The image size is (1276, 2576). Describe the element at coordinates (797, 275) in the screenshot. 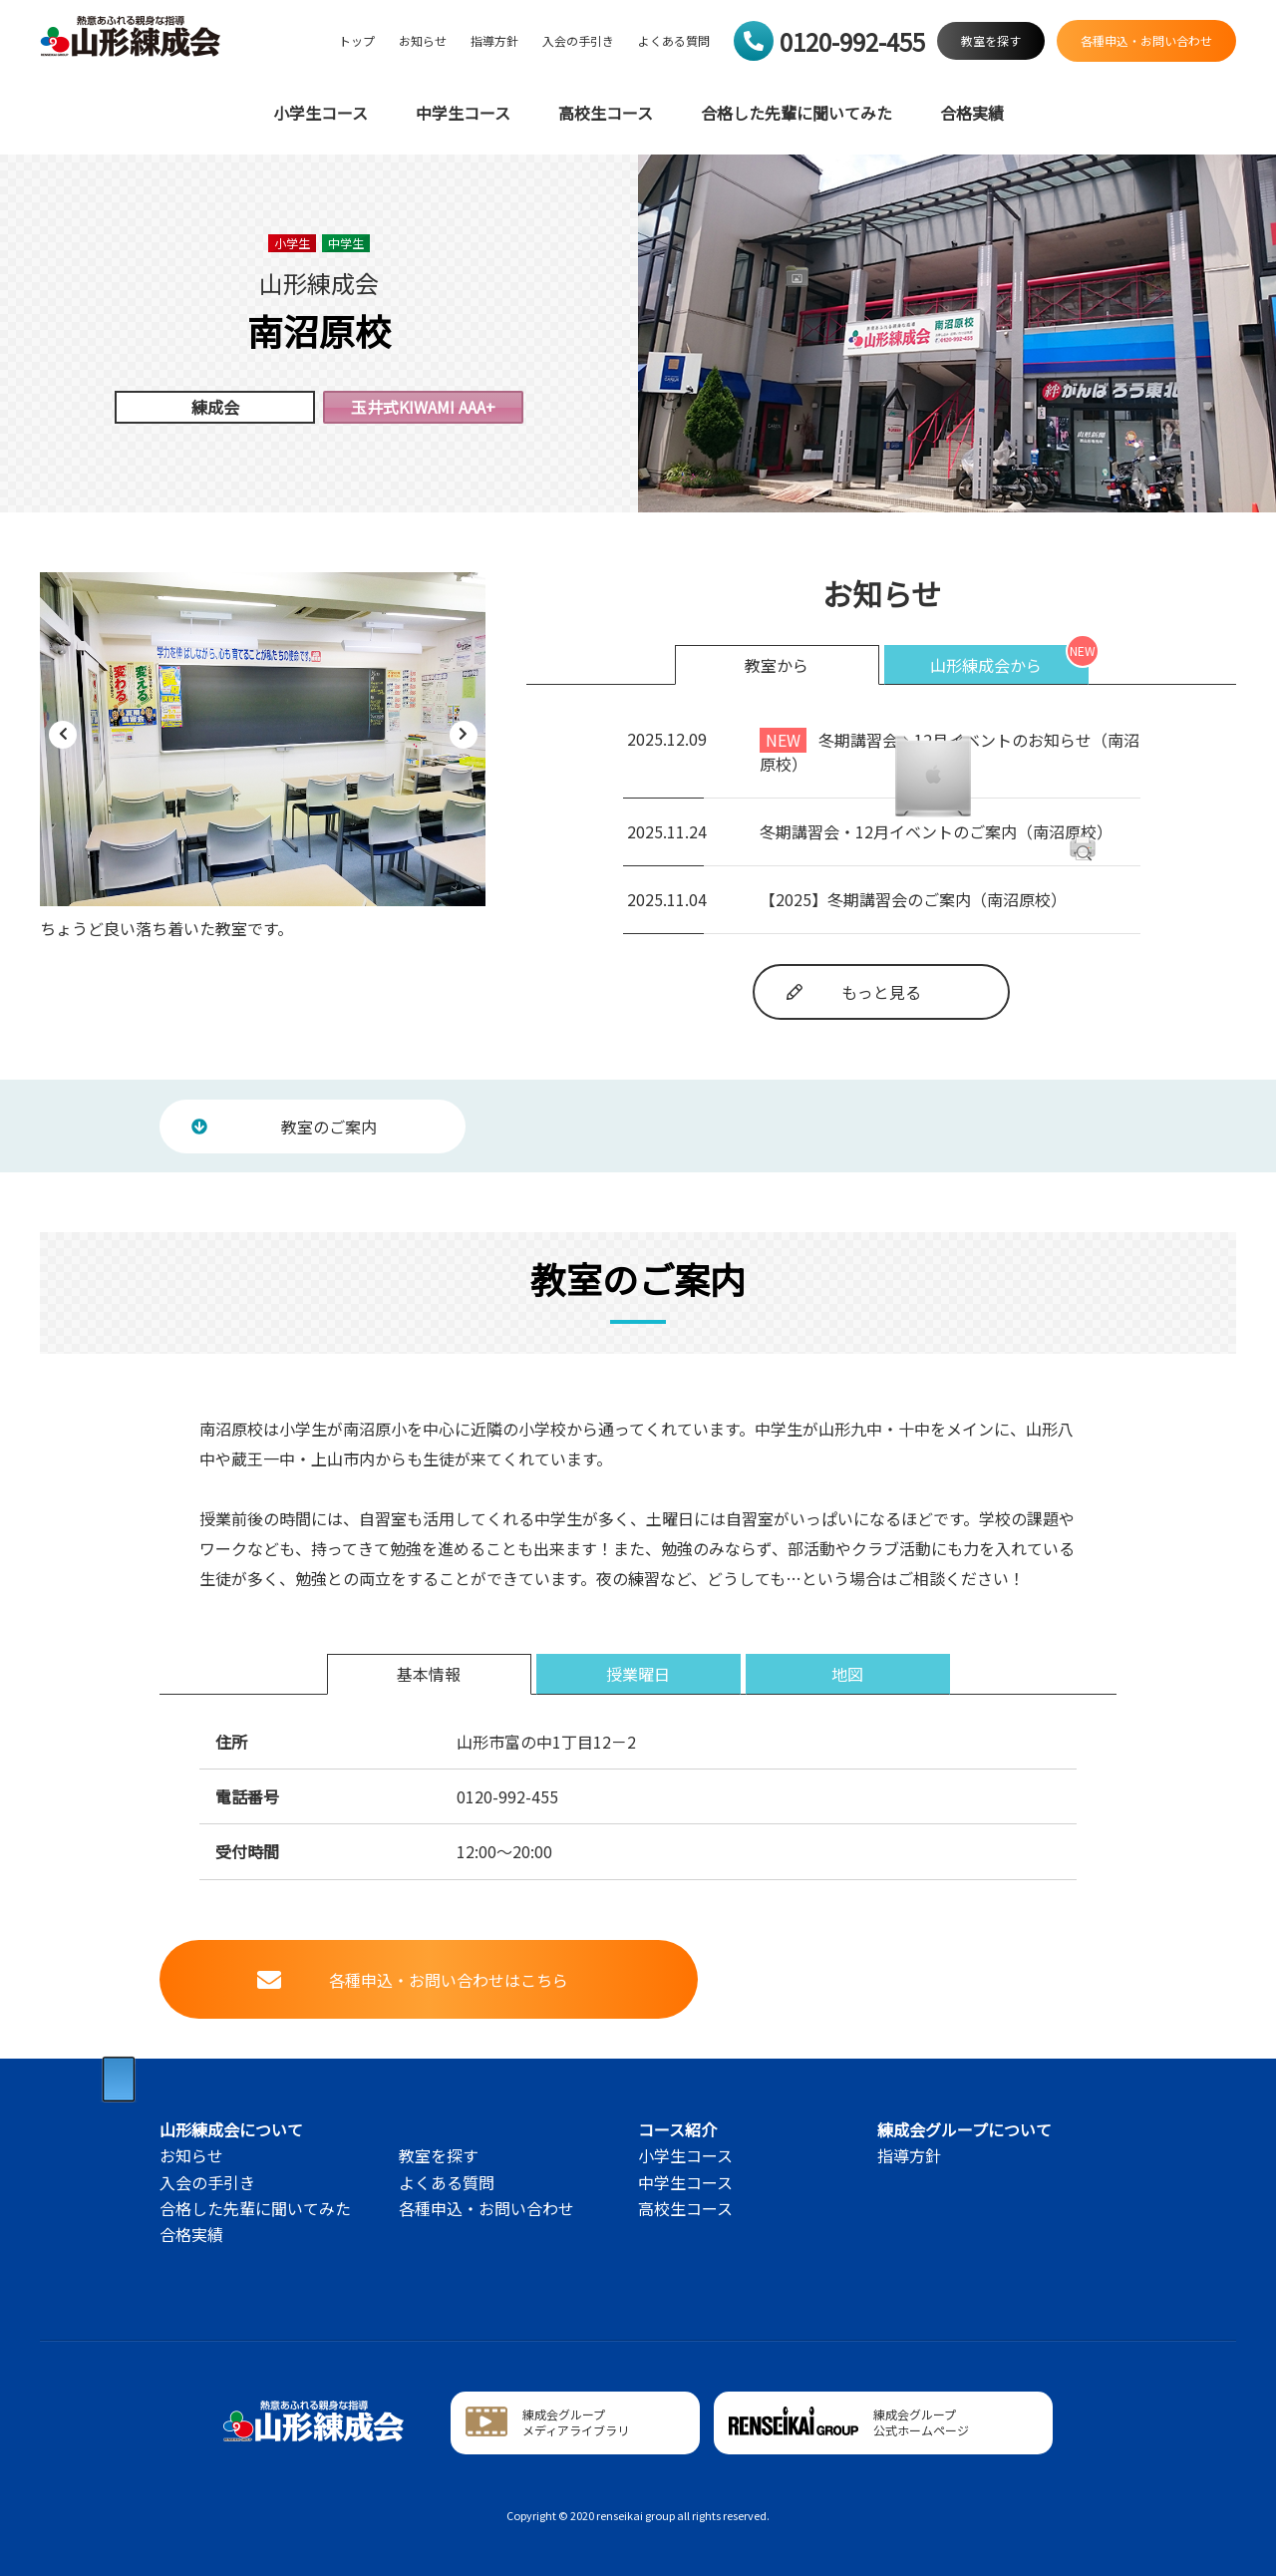

I see `open your pictures folder` at that location.